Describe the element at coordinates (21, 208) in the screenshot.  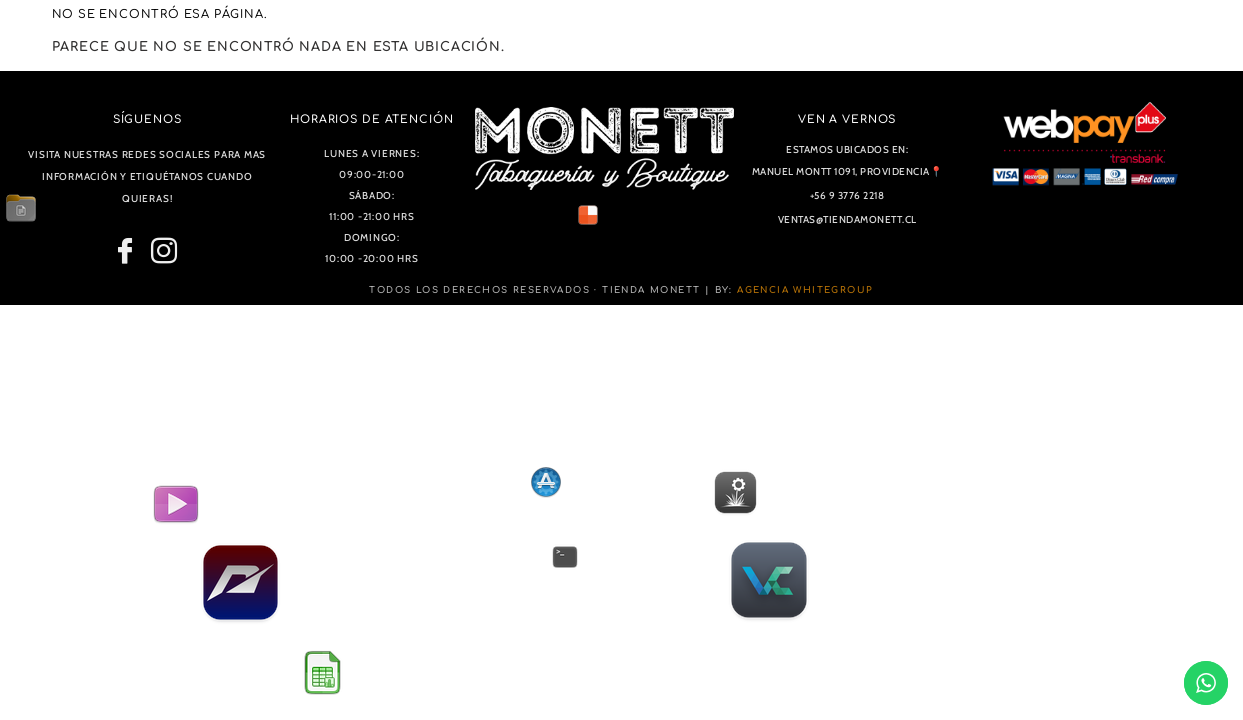
I see `open your documents folder` at that location.